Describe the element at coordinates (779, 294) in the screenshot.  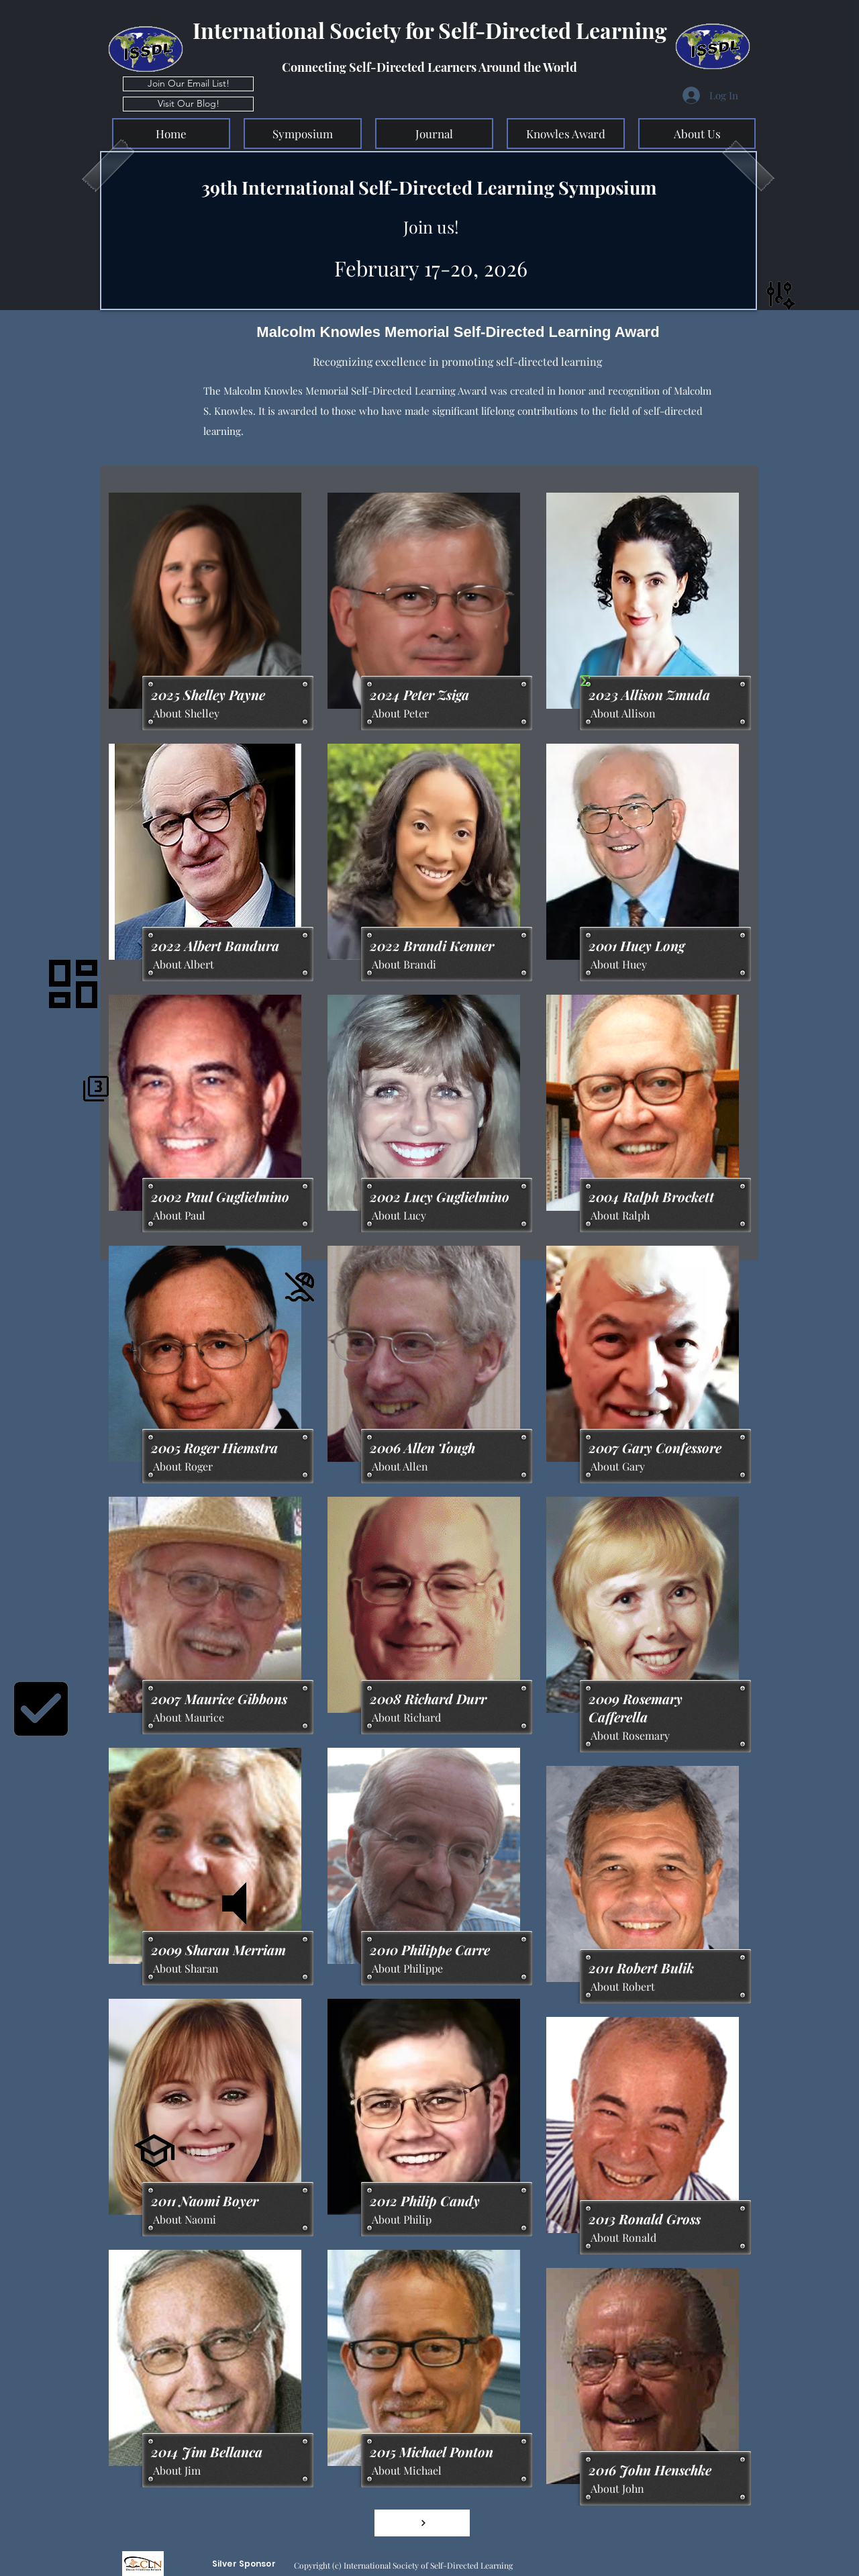
I see `access AI-powered or smart settings adjustments` at that location.